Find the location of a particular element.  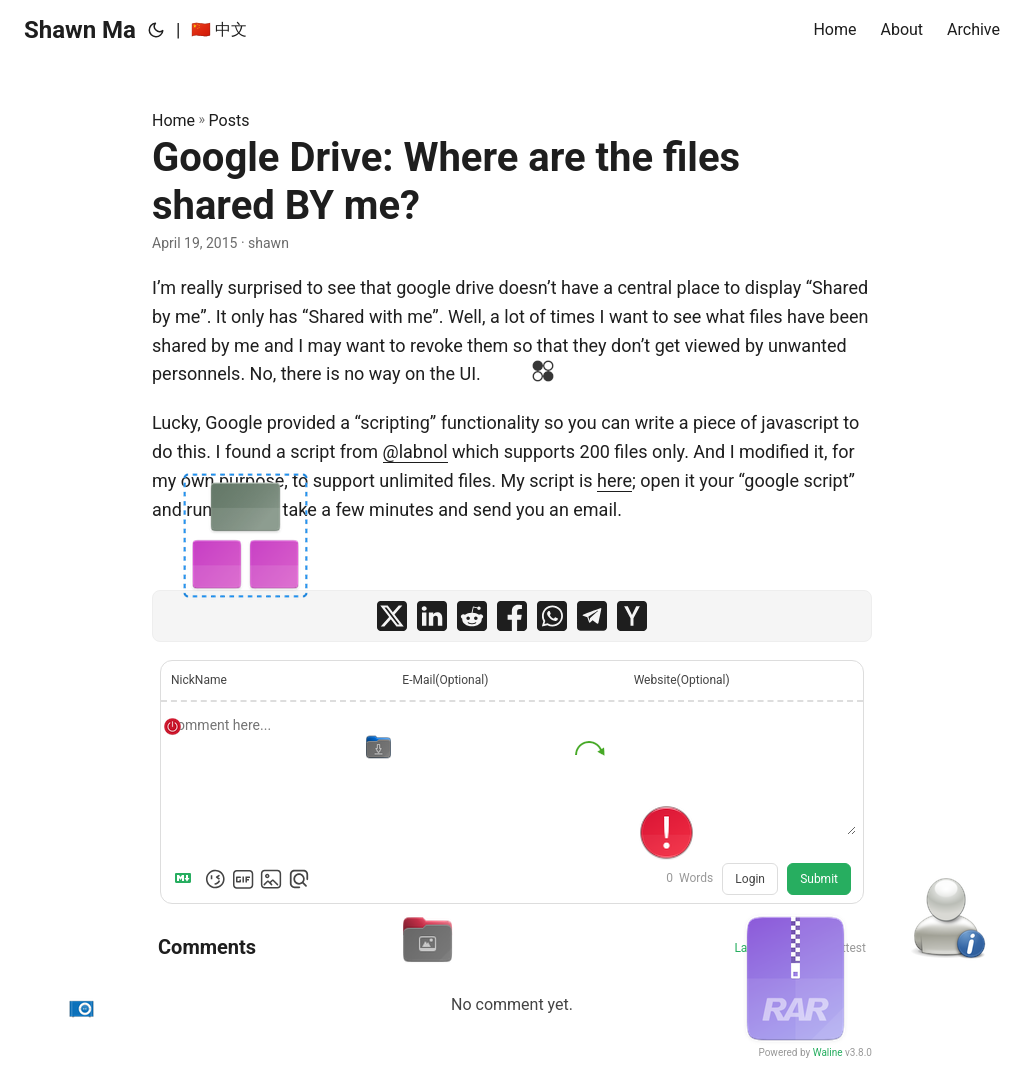

launch the reversi board game app is located at coordinates (543, 371).